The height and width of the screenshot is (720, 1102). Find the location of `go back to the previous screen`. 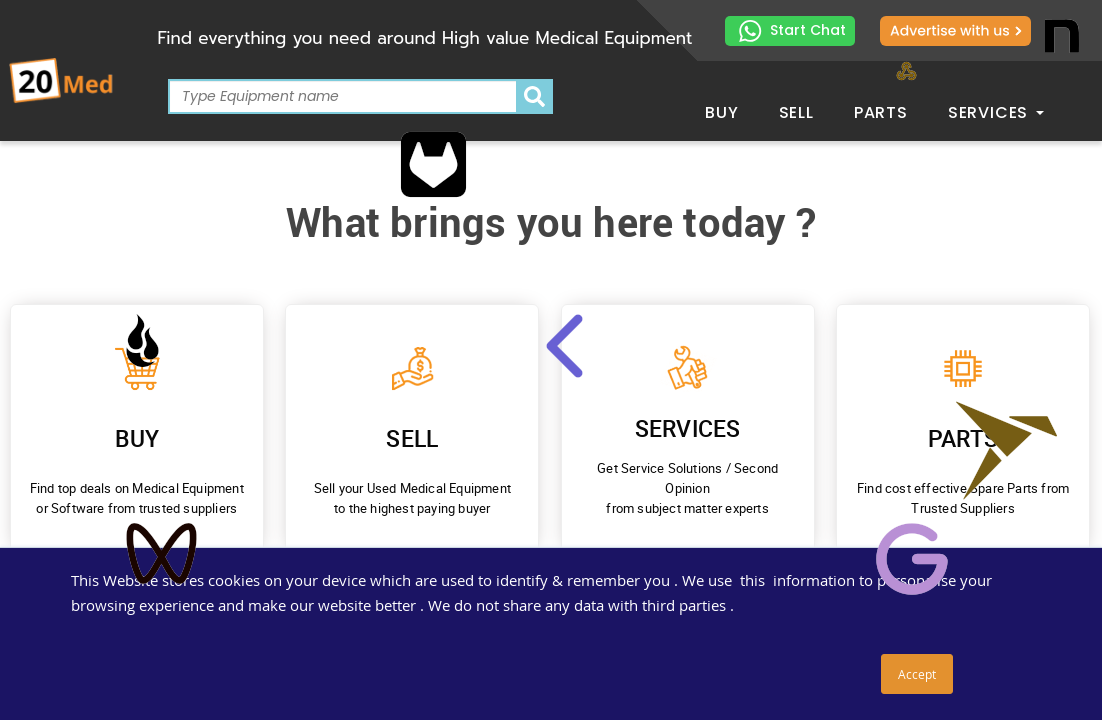

go back to the previous screen is located at coordinates (569, 346).